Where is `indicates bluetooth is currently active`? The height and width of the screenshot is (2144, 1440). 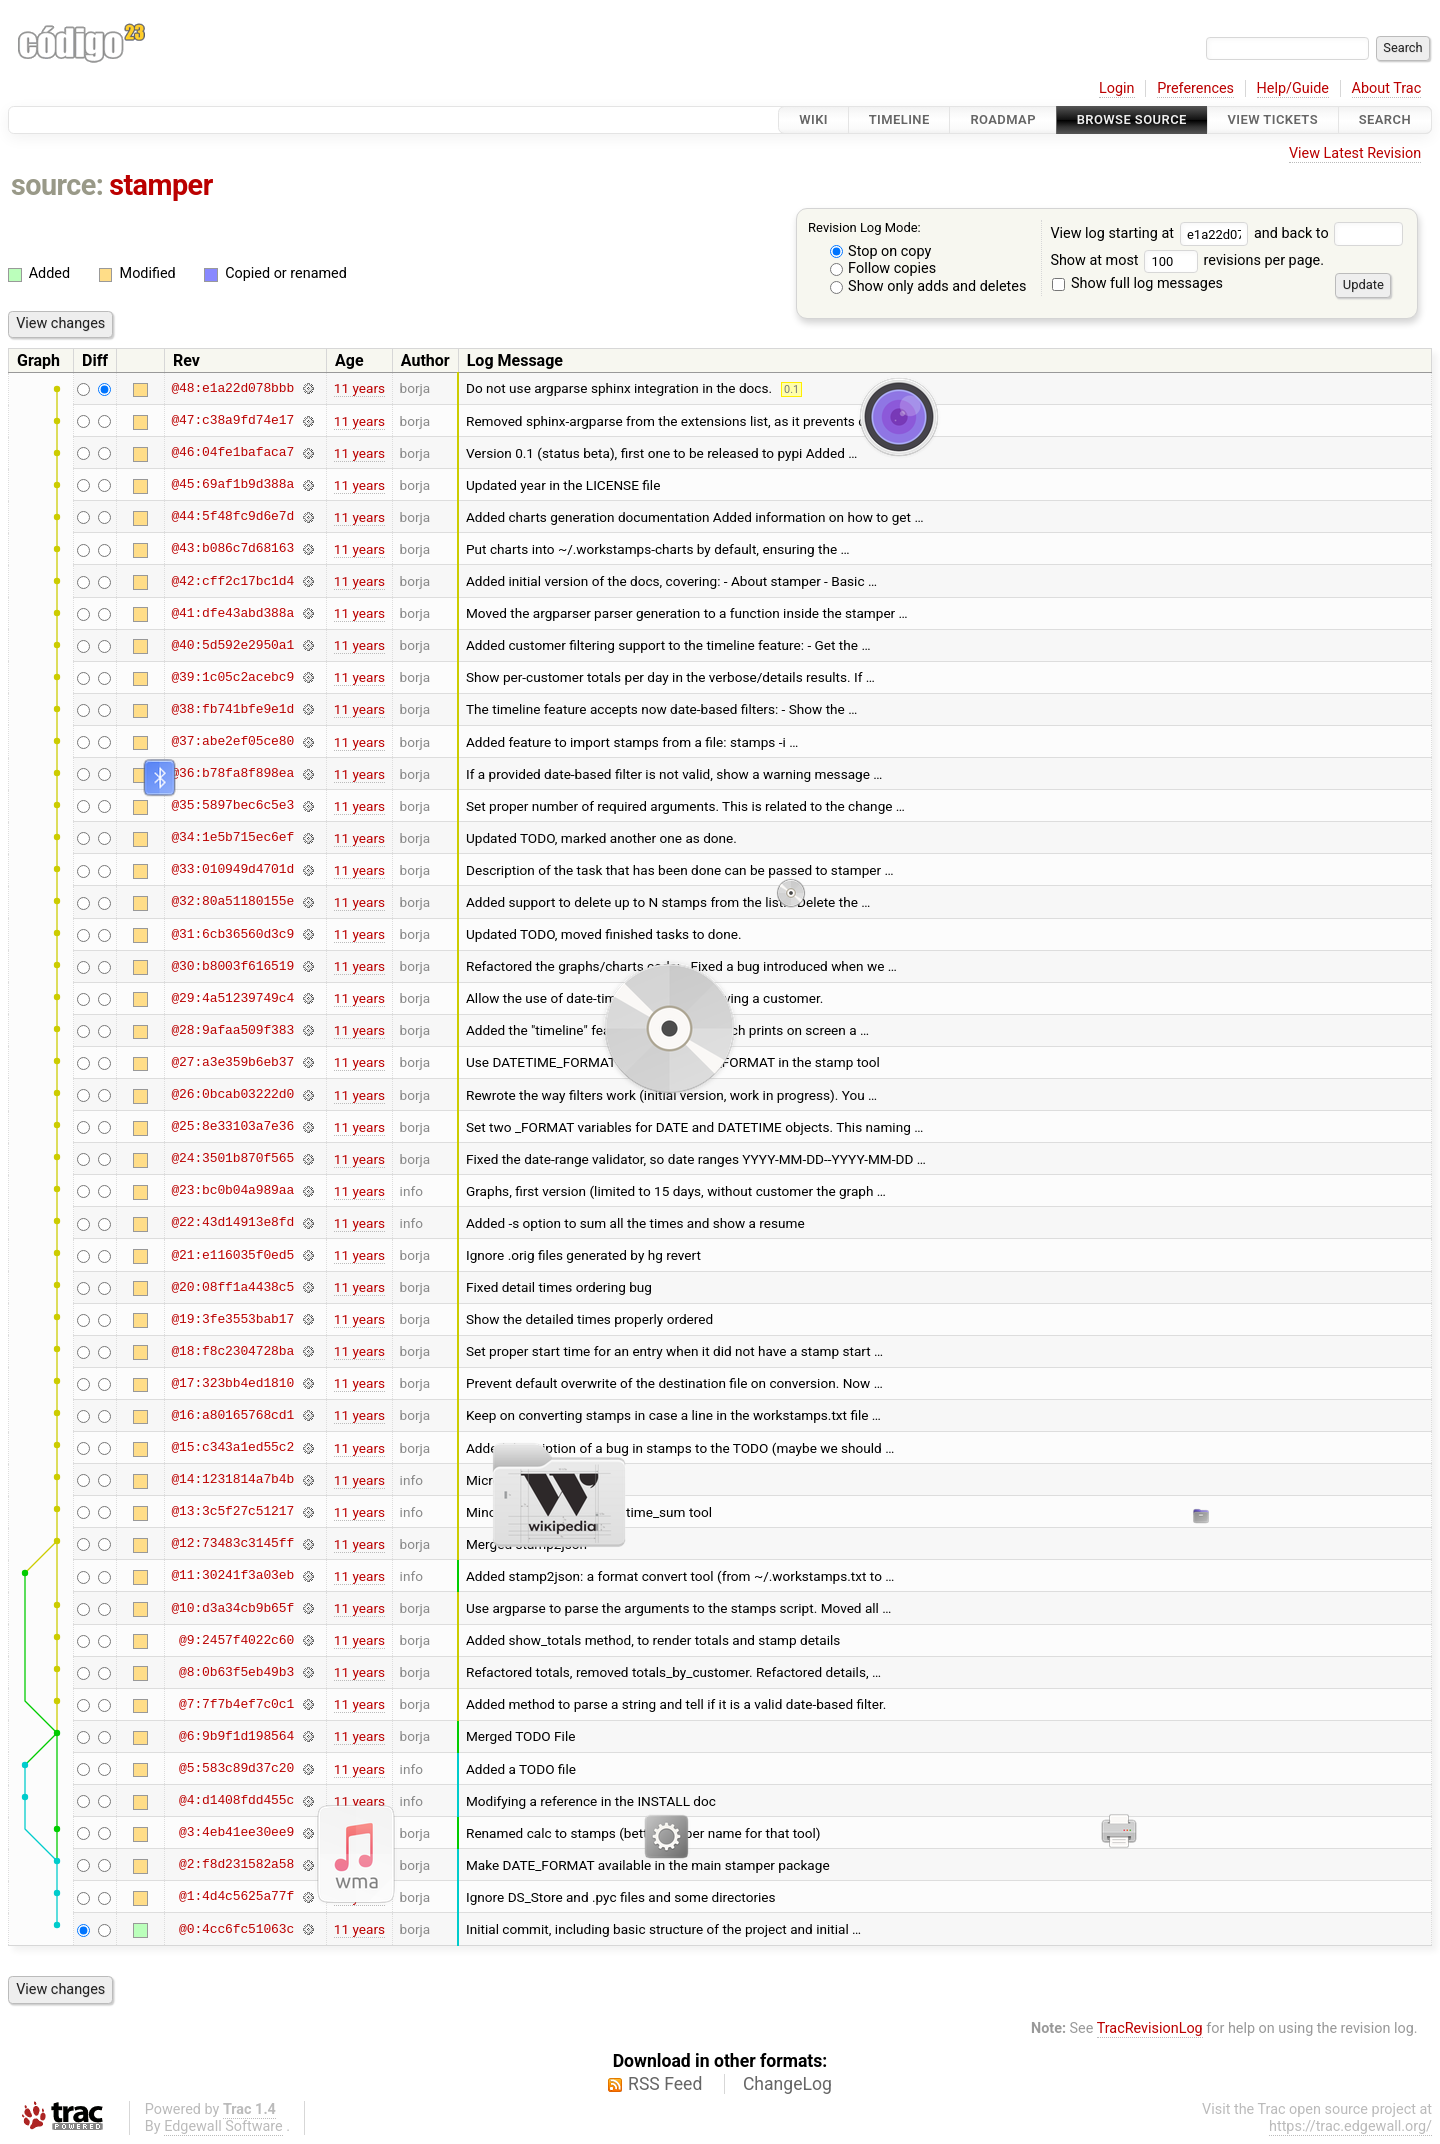 indicates bluetooth is currently active is located at coordinates (159, 777).